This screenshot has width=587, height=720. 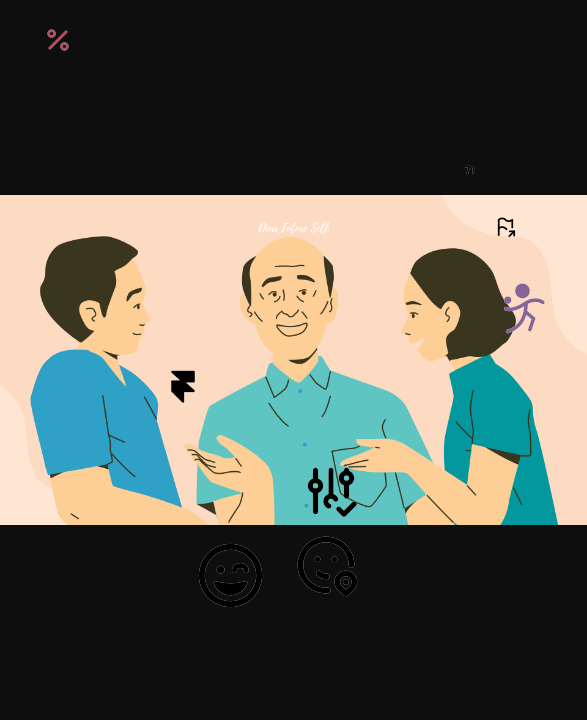 I want to click on access sports or athletic activities, so click(x=522, y=307).